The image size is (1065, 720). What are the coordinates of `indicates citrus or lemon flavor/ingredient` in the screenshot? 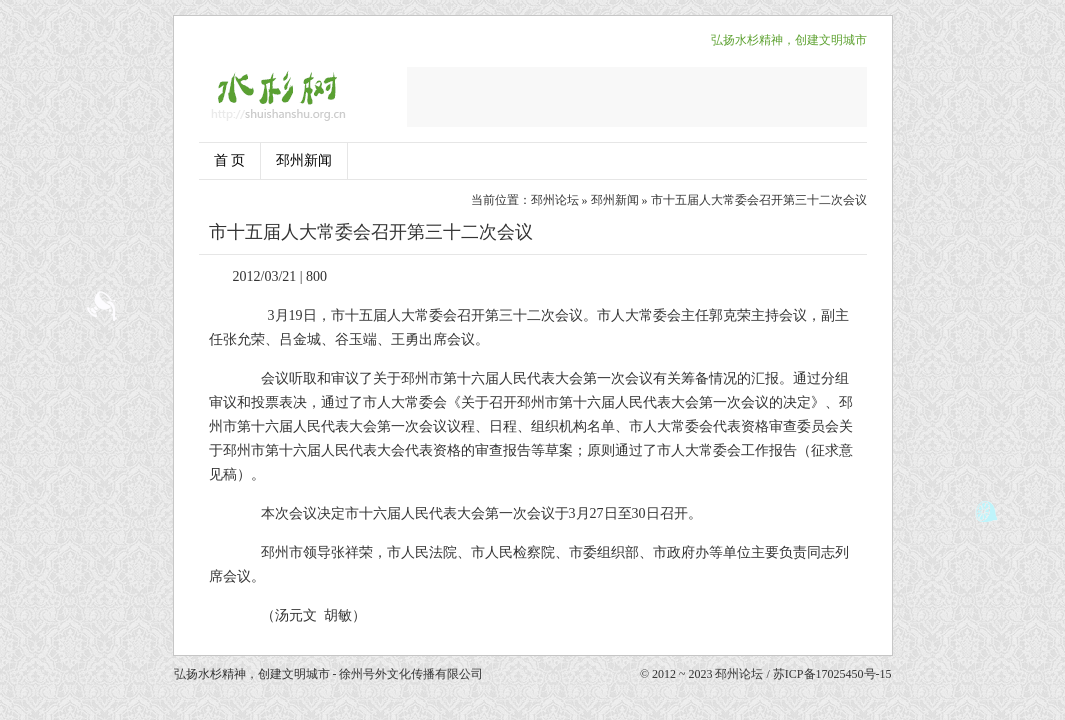 It's located at (986, 511).